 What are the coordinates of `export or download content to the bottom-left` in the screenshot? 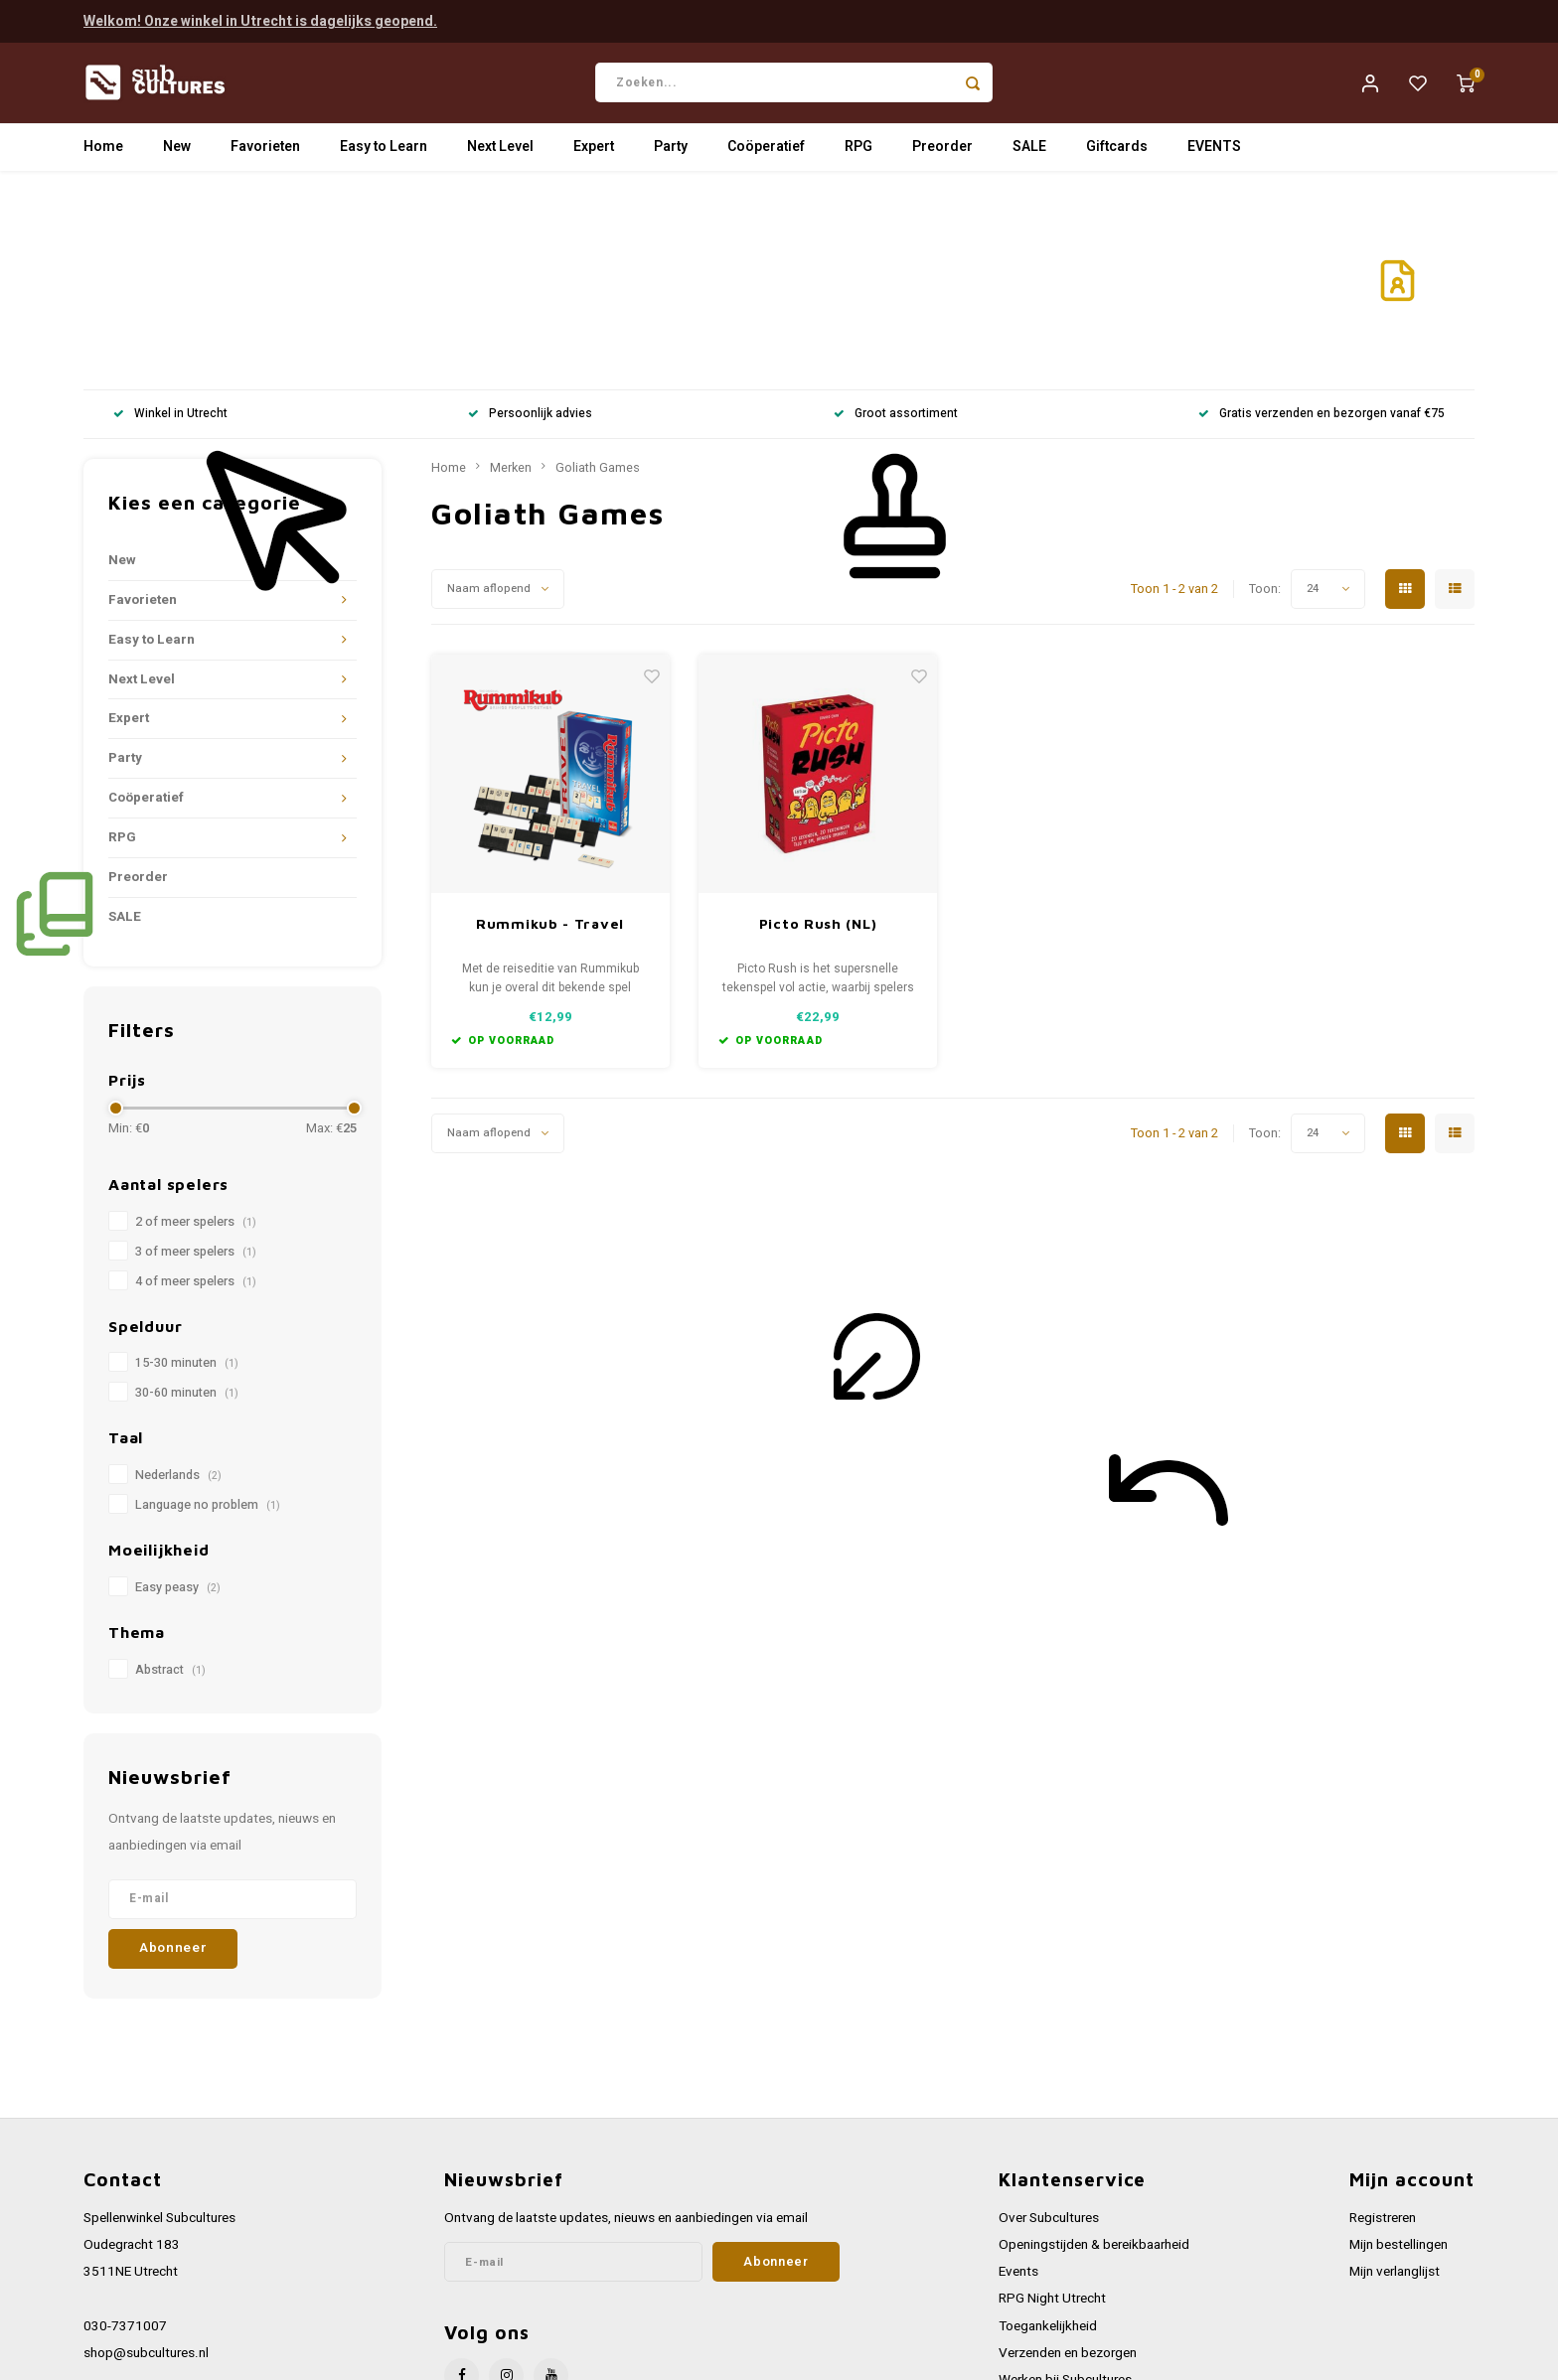 It's located at (876, 1356).